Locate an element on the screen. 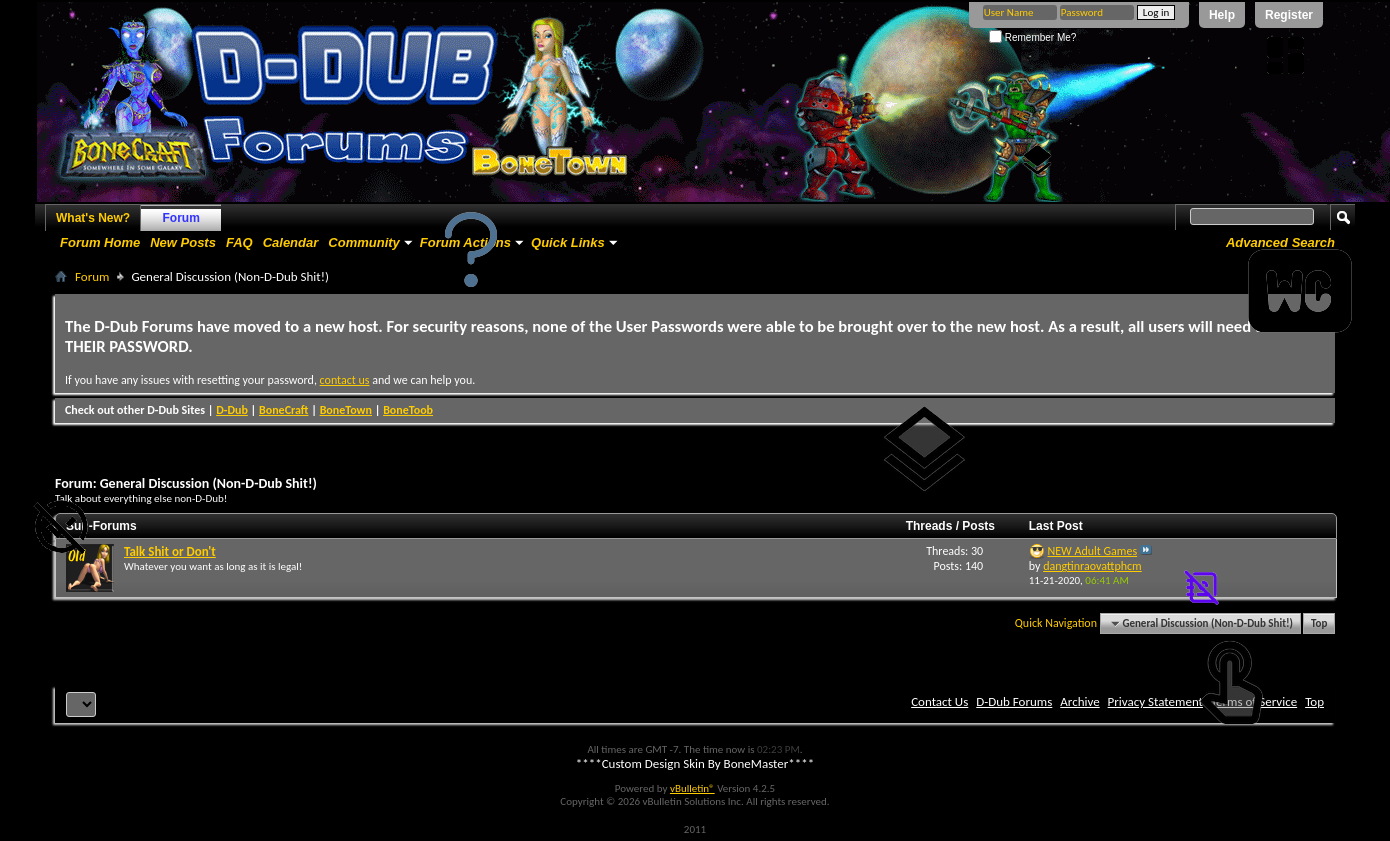 The width and height of the screenshot is (1390, 841). access help or support is located at coordinates (471, 248).